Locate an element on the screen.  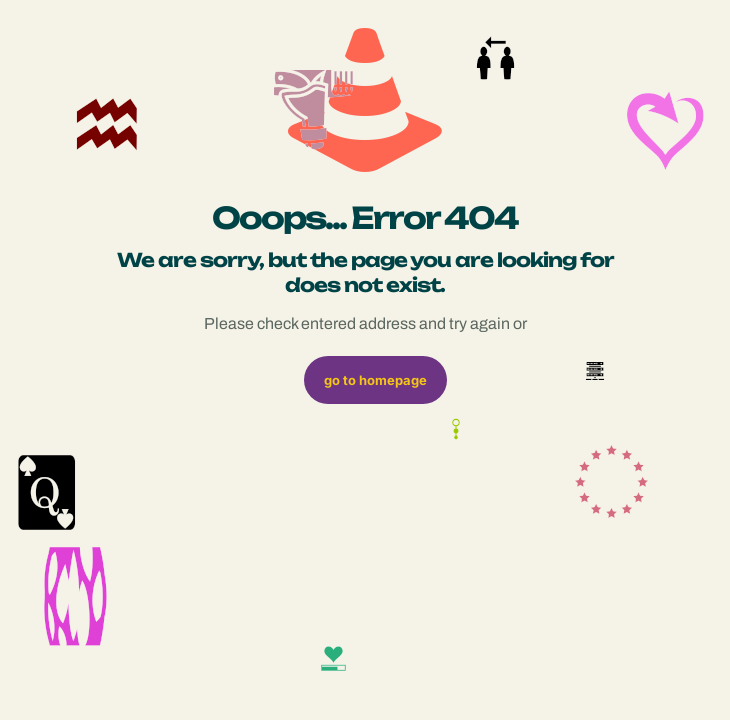
access self-care or wellness features is located at coordinates (665, 130).